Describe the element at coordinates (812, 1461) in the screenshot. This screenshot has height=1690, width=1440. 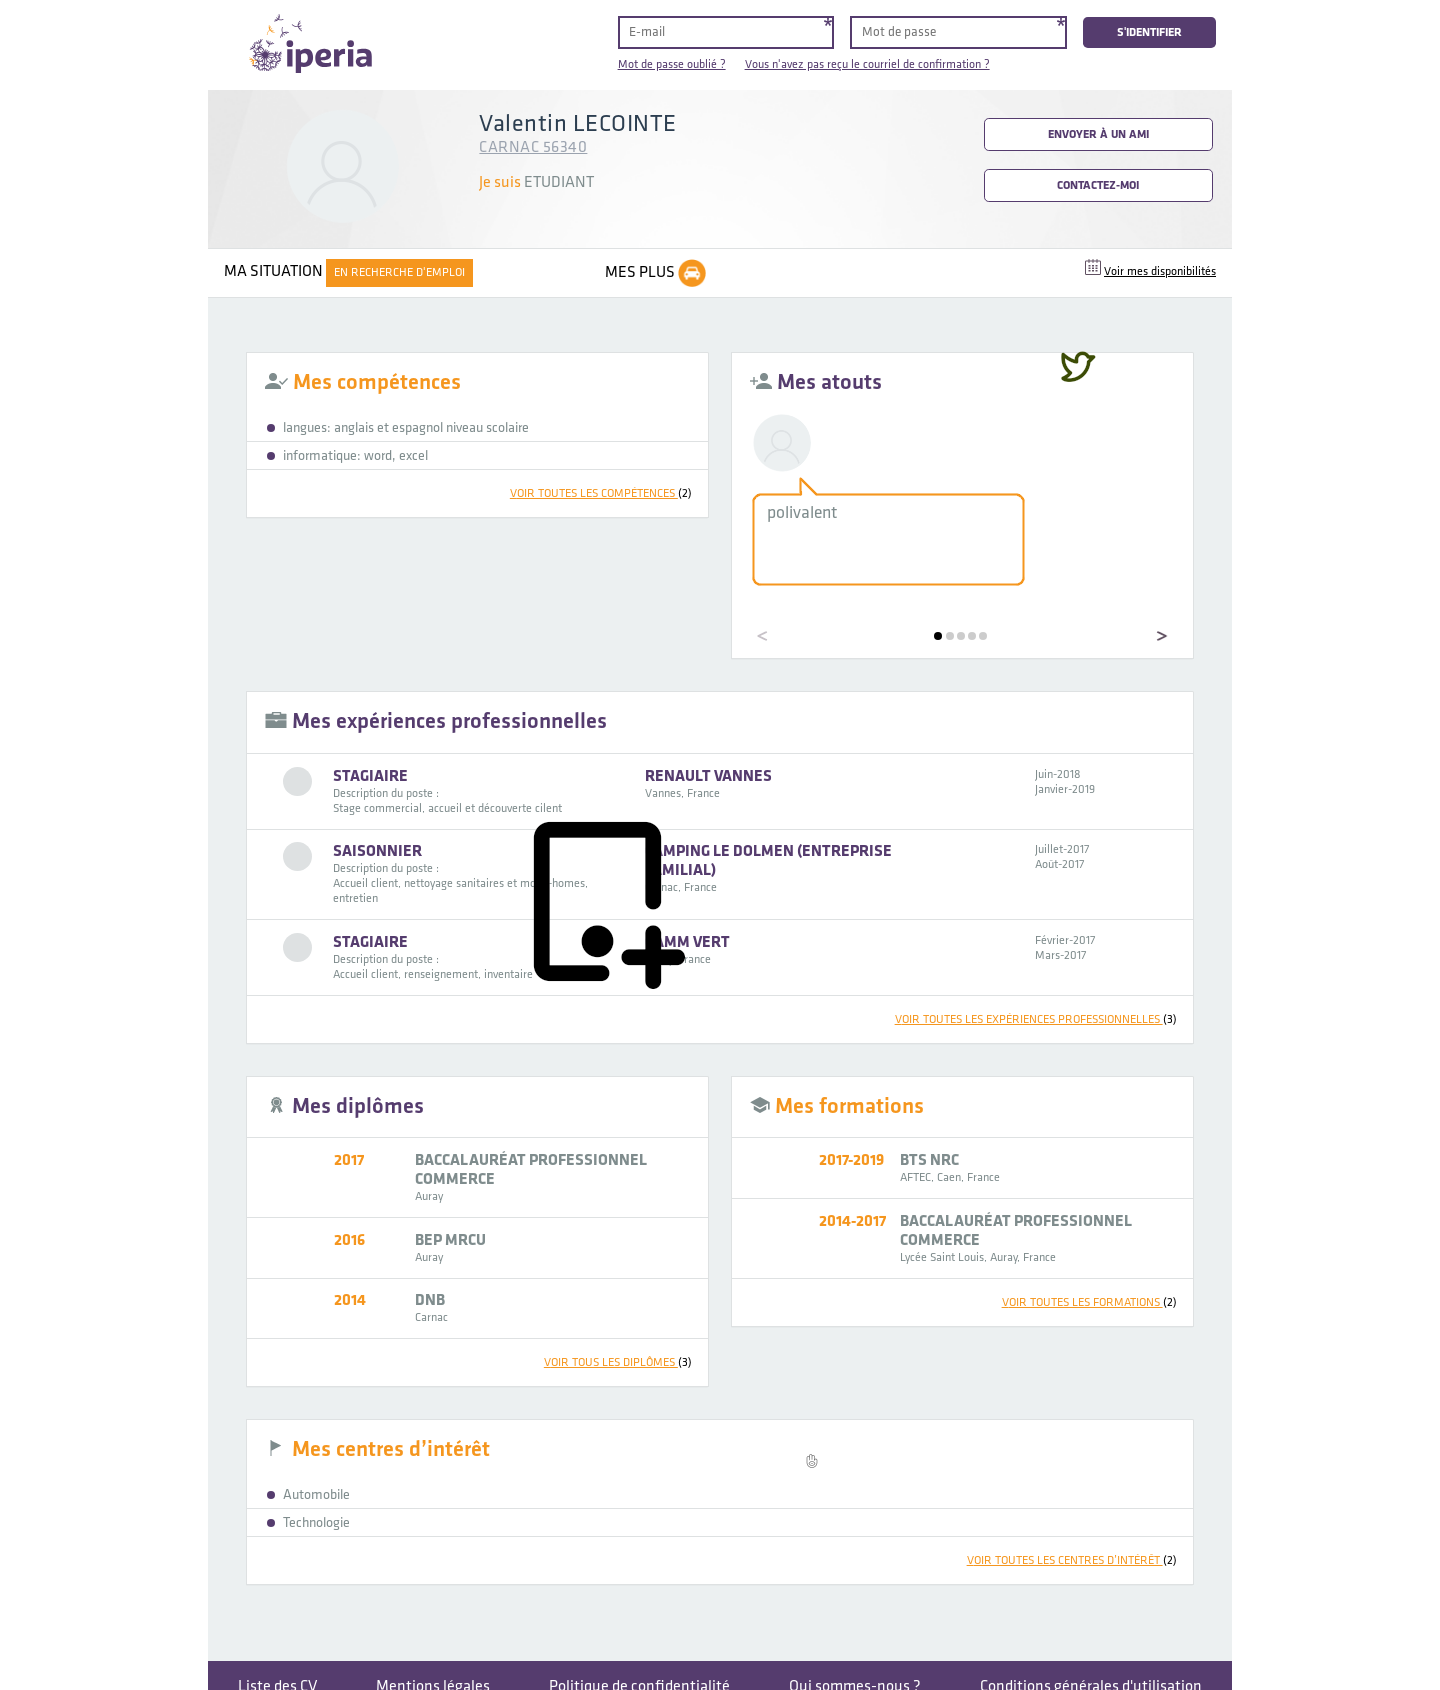
I see `access palm reading or hand analysis feature` at that location.